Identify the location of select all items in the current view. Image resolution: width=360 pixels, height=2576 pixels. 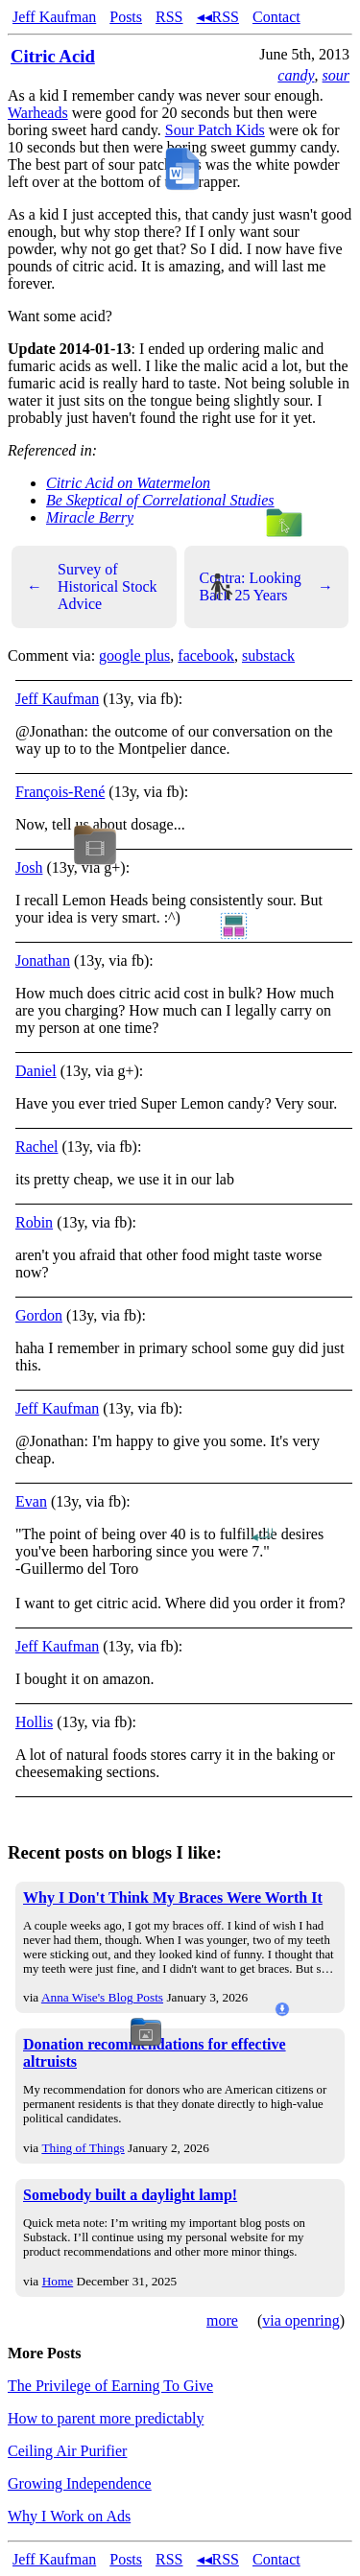
(233, 925).